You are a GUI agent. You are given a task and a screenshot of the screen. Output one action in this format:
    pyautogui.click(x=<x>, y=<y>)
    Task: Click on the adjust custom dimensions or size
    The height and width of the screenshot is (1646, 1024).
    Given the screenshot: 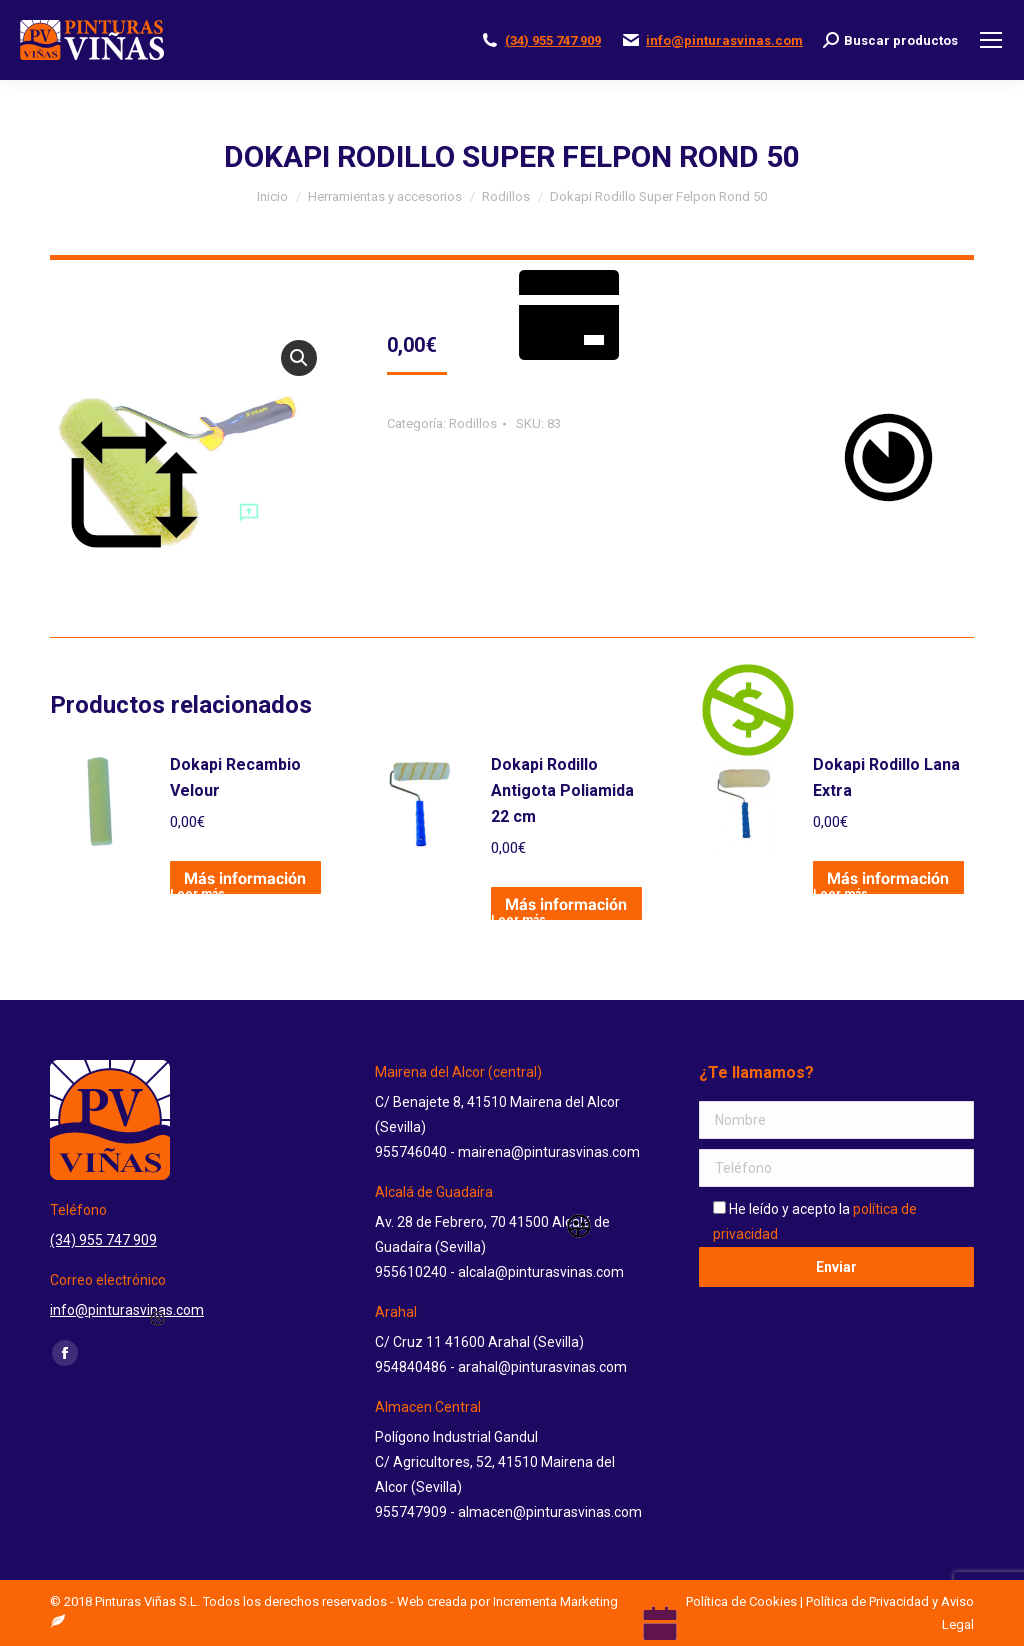 What is the action you would take?
    pyautogui.click(x=127, y=492)
    